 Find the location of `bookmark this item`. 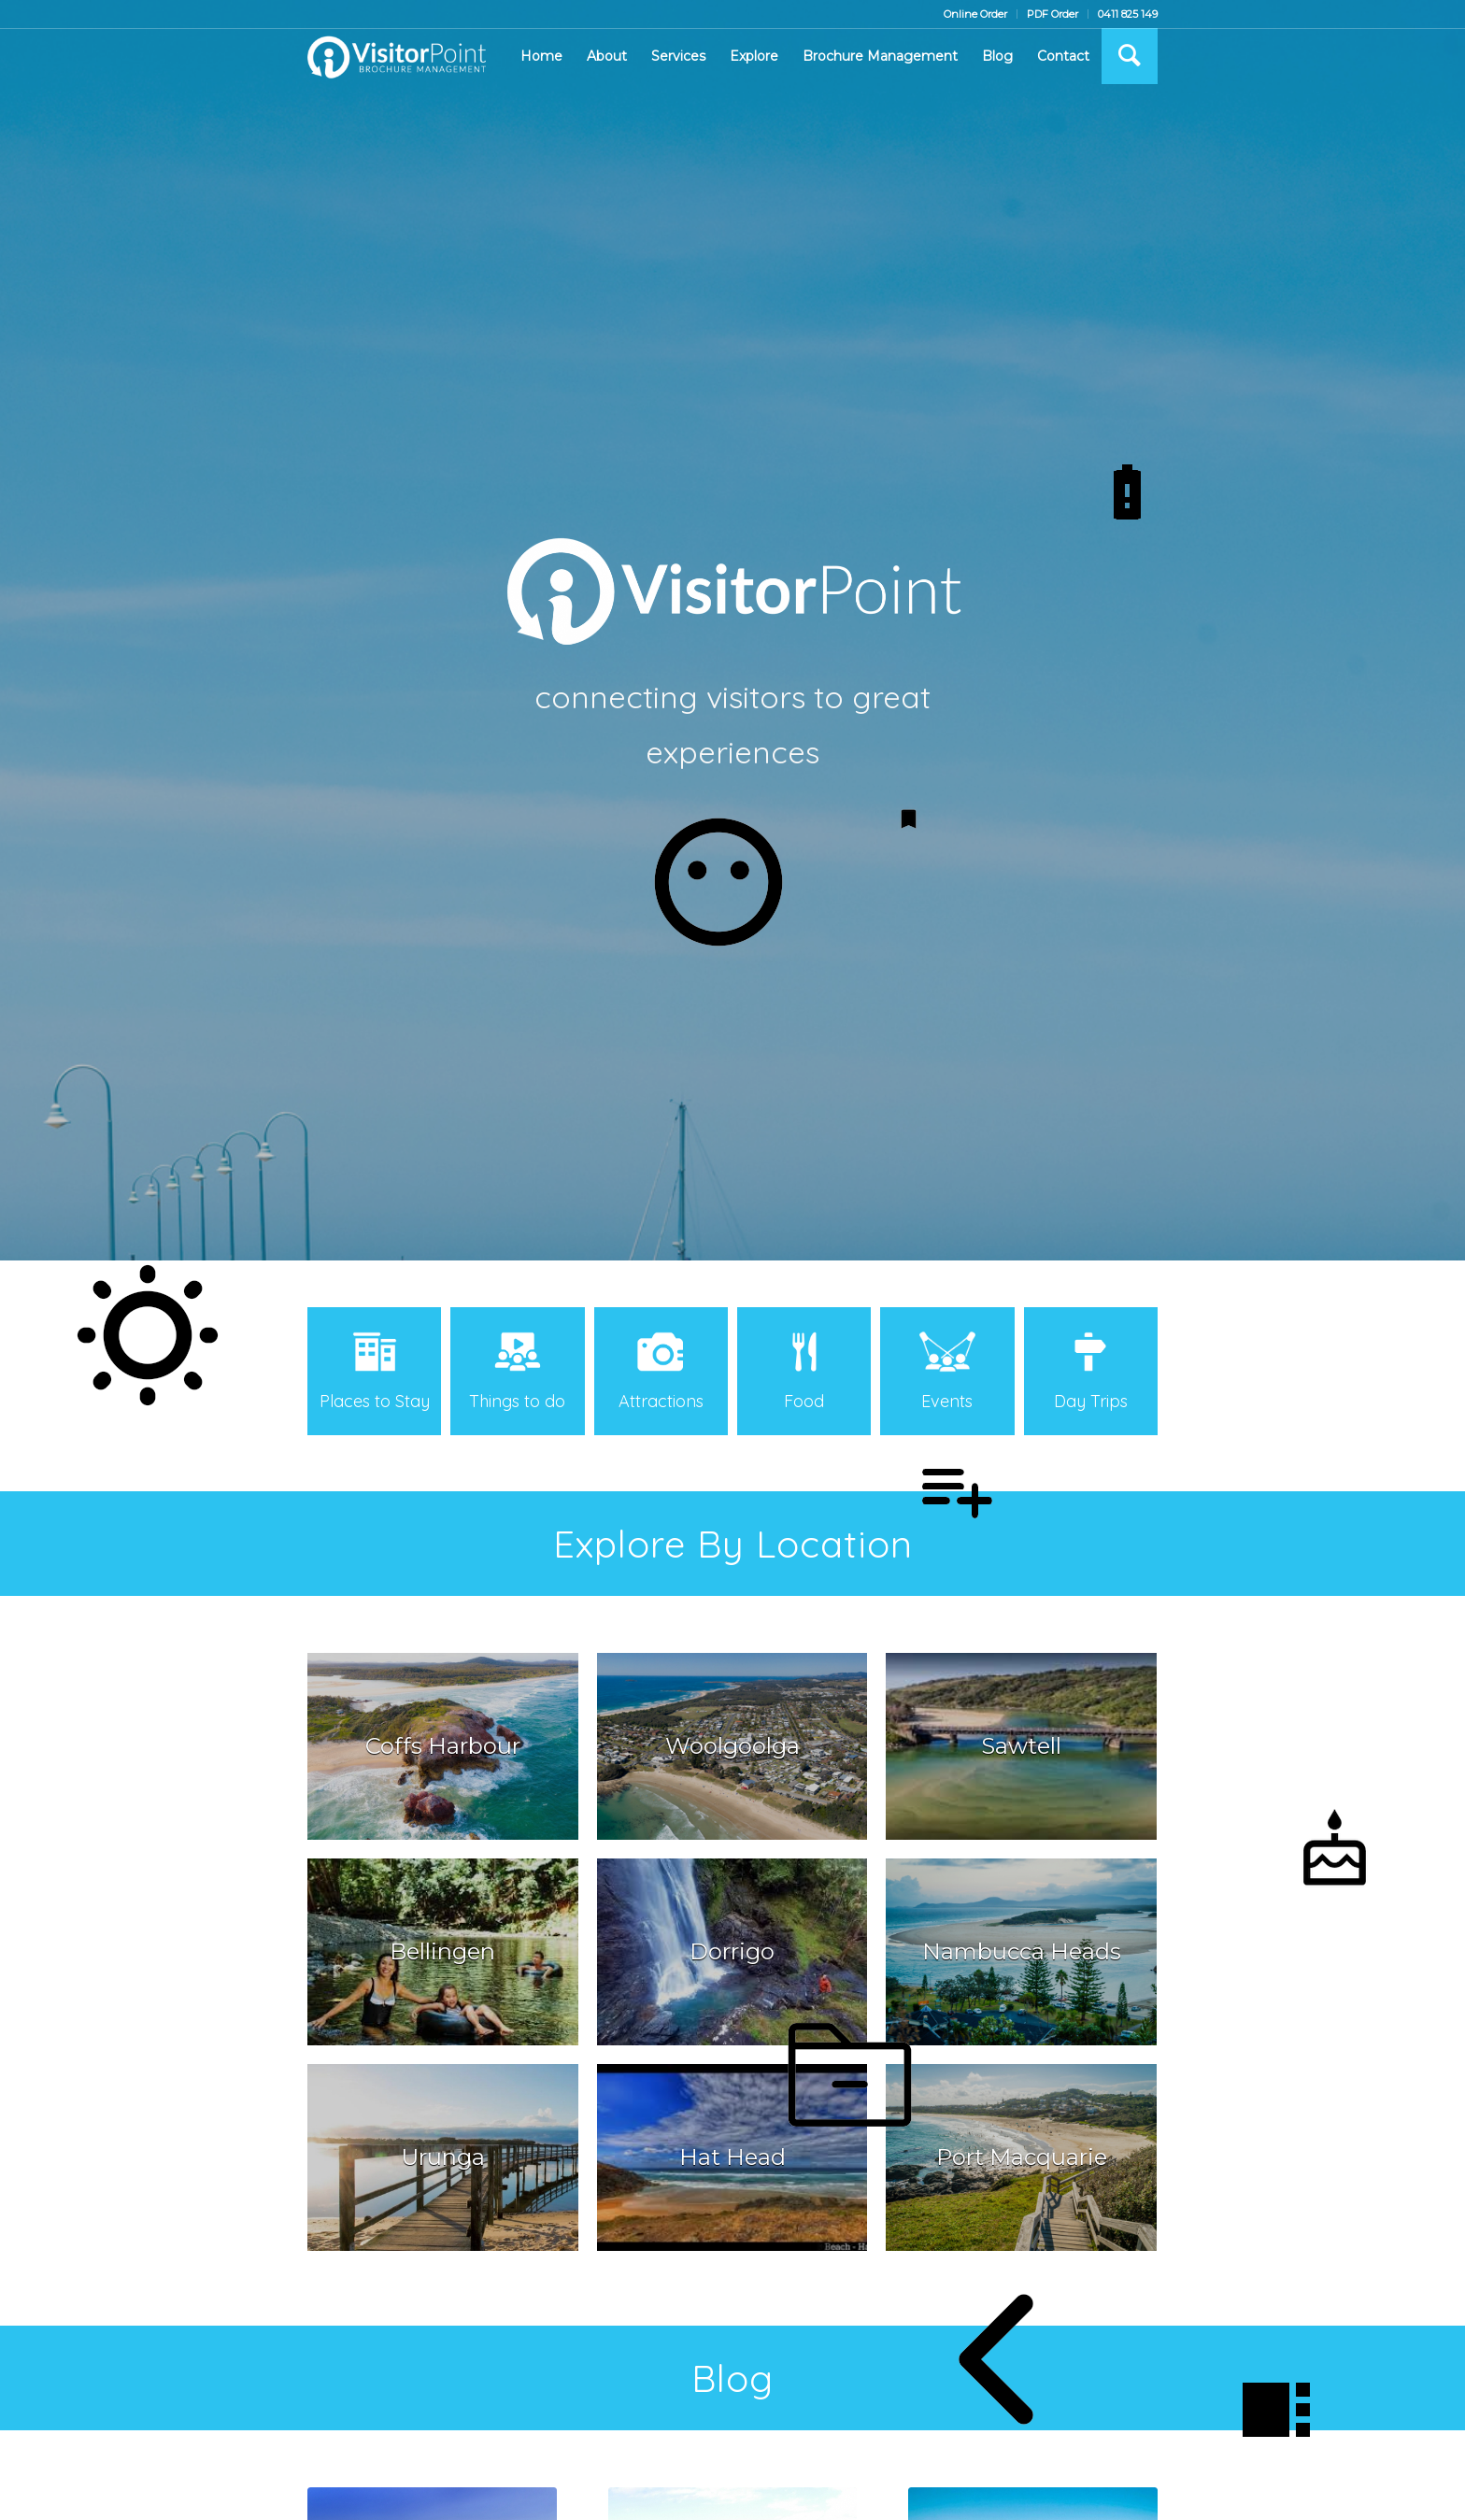

bookmark this item is located at coordinates (908, 819).